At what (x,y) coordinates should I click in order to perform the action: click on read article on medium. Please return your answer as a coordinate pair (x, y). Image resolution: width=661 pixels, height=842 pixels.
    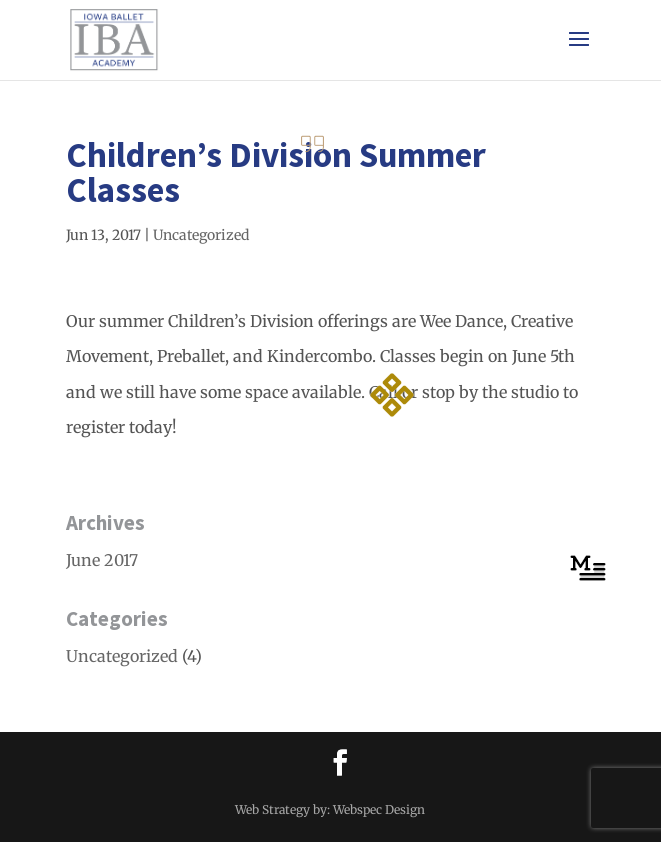
    Looking at the image, I should click on (588, 568).